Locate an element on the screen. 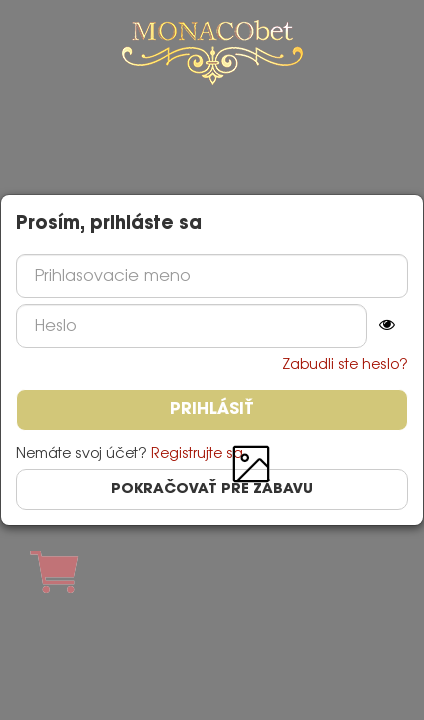 The width and height of the screenshot is (424, 720). view or open an image file is located at coordinates (251, 464).